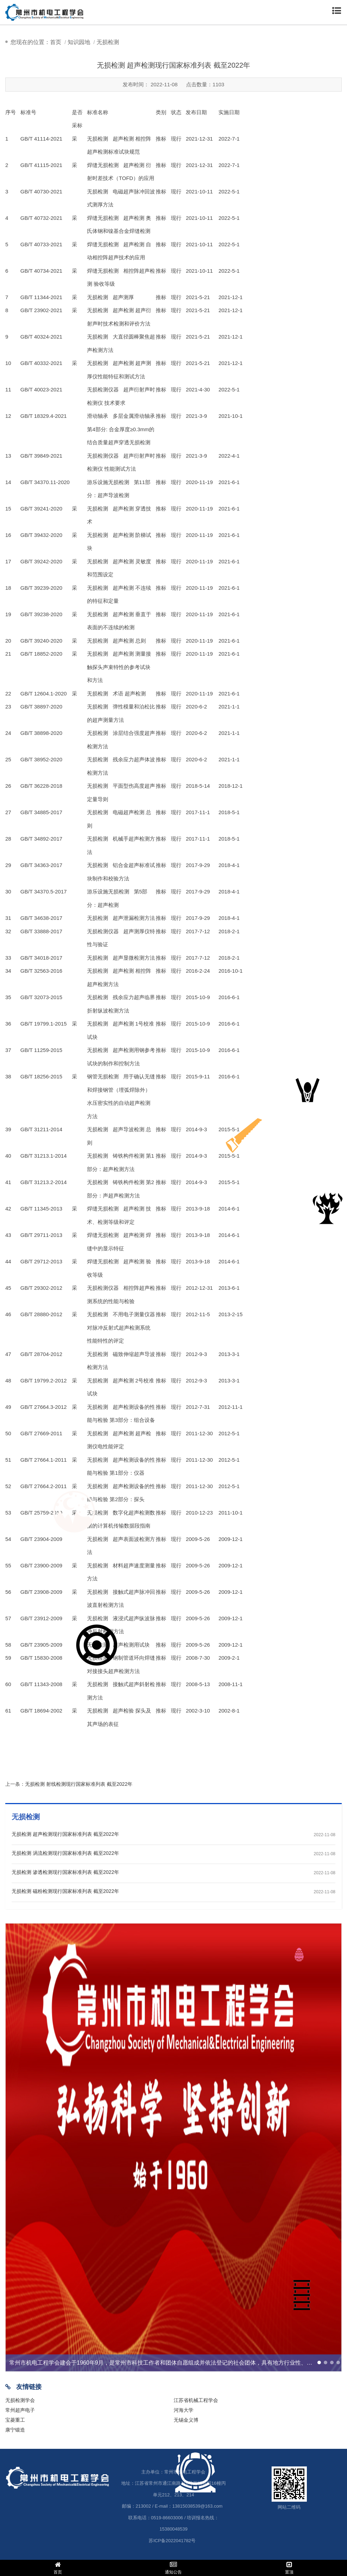  Describe the element at coordinates (308, 1090) in the screenshot. I see `indicates a winner or top performer` at that location.